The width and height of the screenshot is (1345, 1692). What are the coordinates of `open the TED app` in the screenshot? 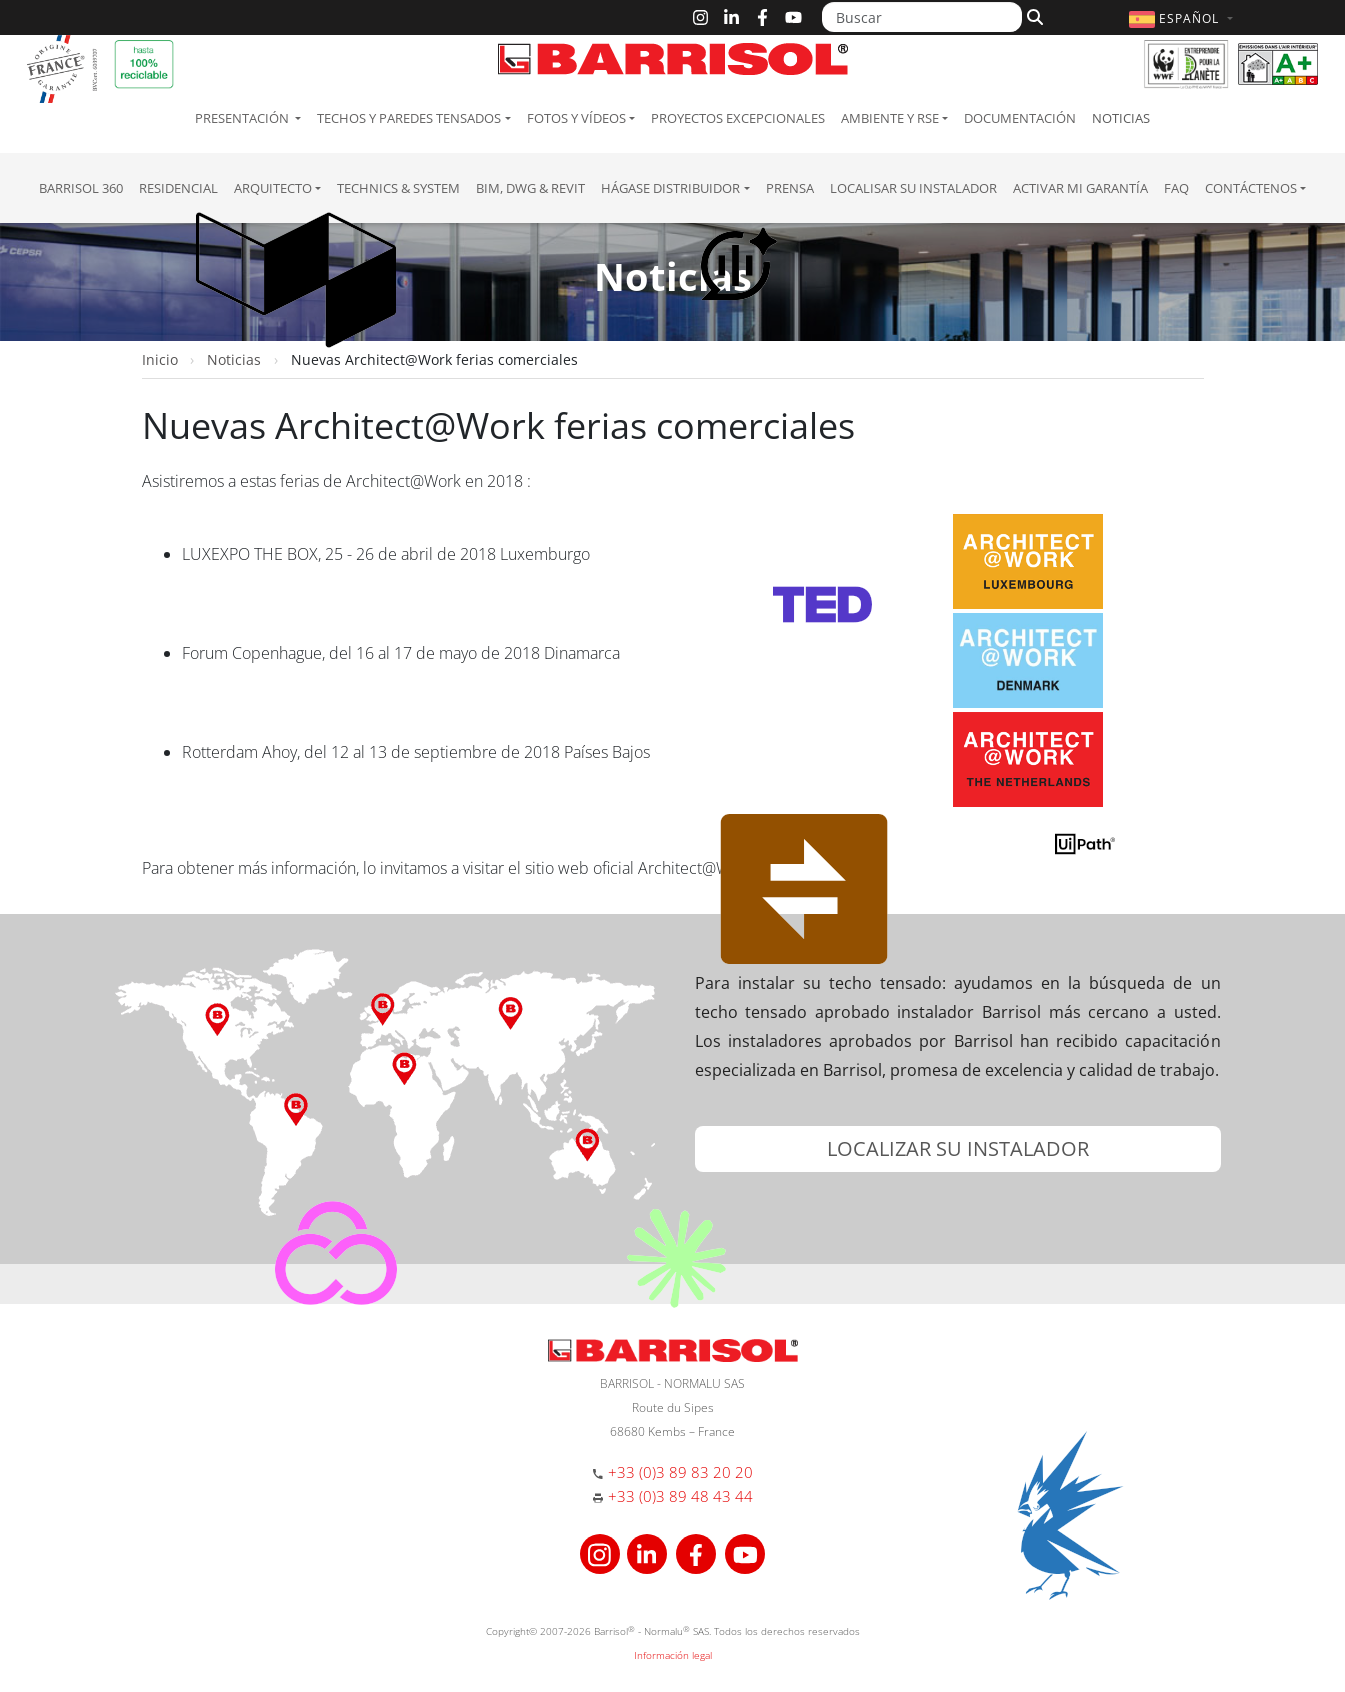 It's located at (822, 604).